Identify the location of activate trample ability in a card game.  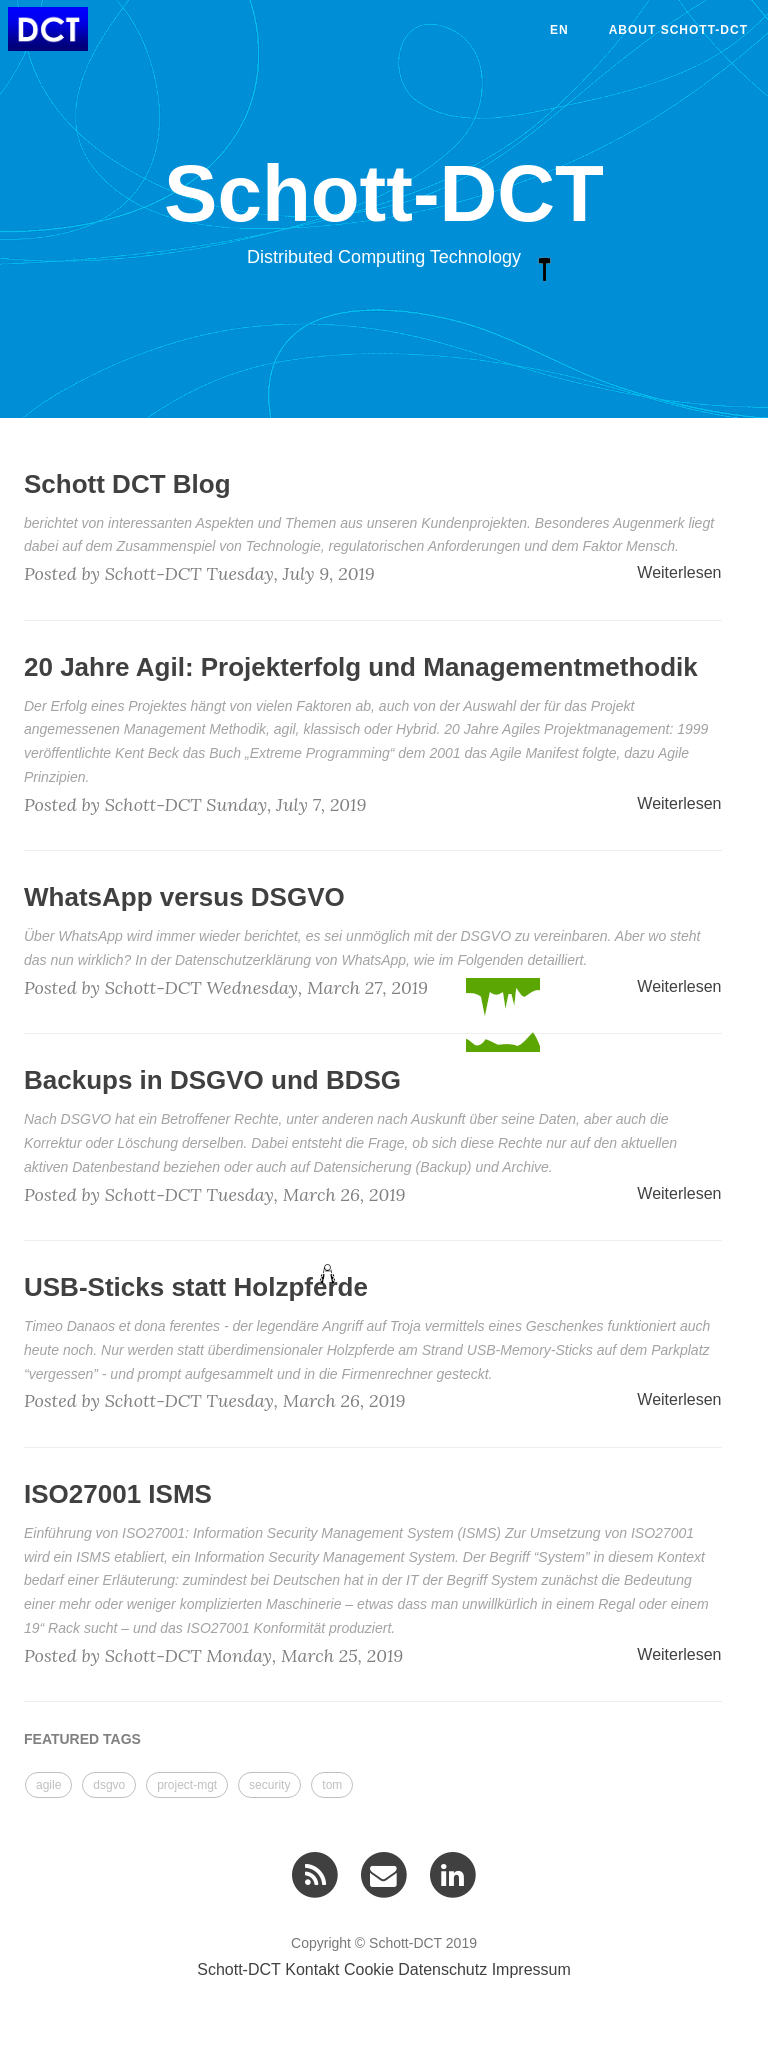
(544, 269).